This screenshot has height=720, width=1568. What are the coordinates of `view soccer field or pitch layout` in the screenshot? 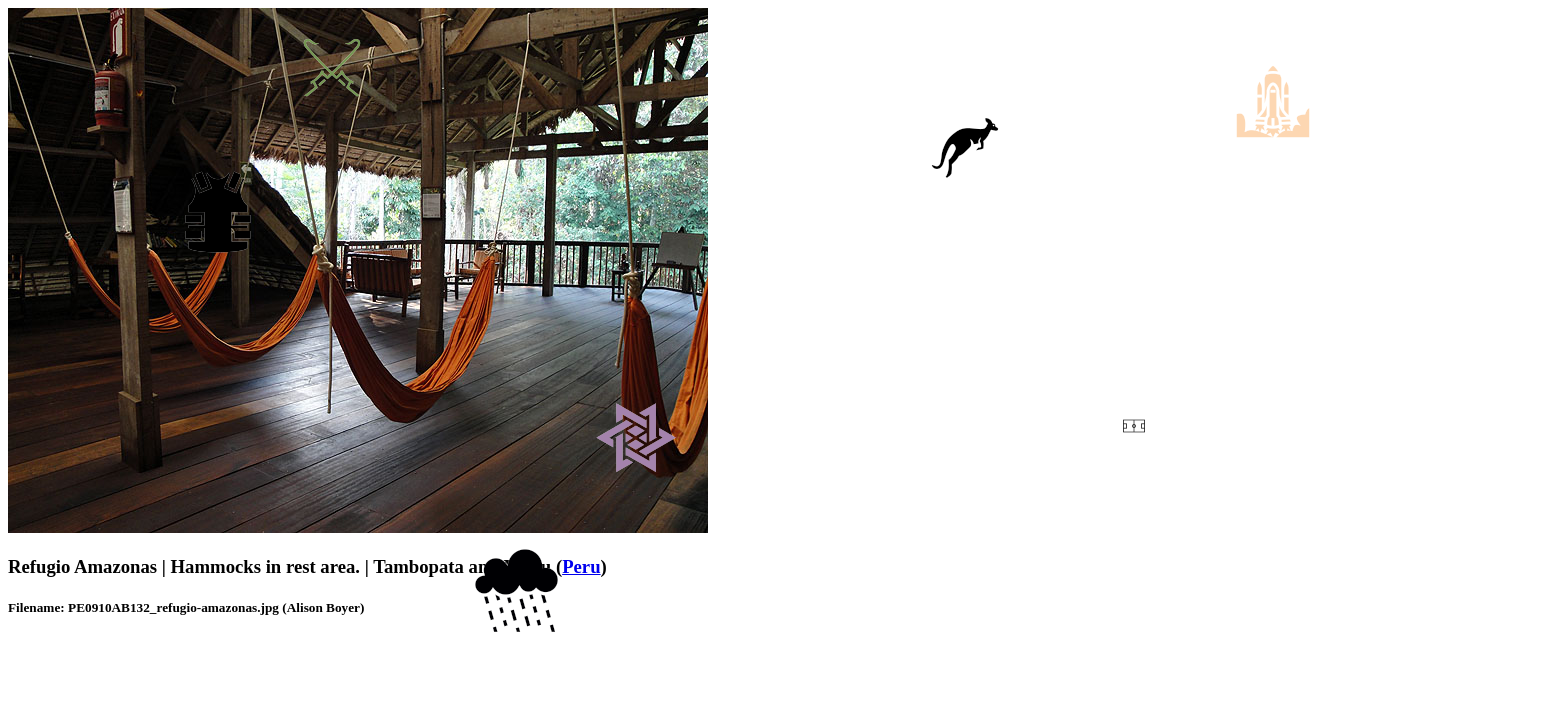 It's located at (1134, 426).